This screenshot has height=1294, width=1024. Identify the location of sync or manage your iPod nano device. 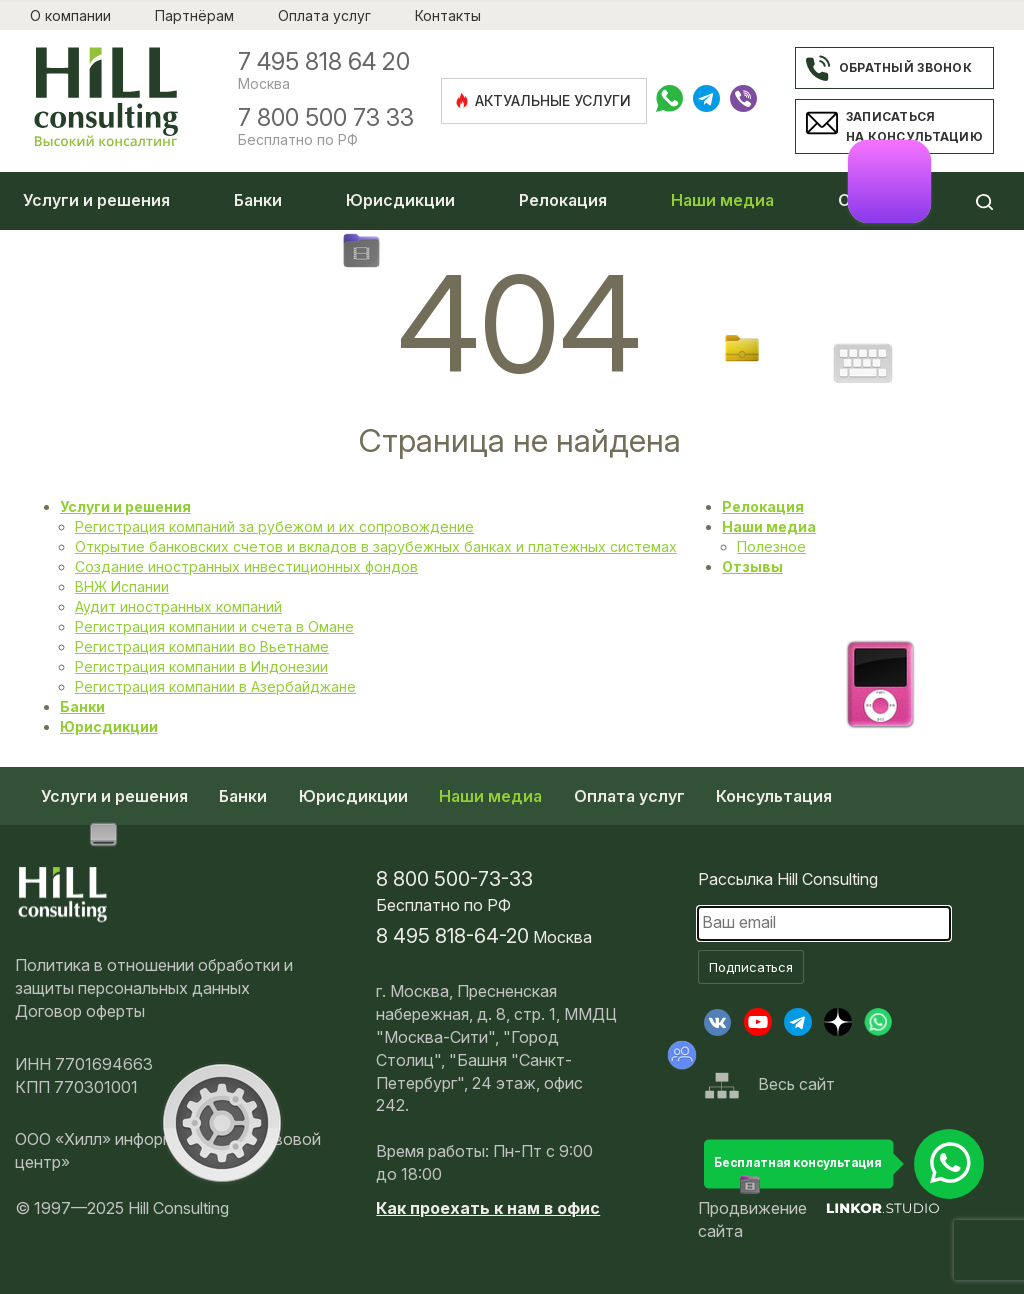
(880, 664).